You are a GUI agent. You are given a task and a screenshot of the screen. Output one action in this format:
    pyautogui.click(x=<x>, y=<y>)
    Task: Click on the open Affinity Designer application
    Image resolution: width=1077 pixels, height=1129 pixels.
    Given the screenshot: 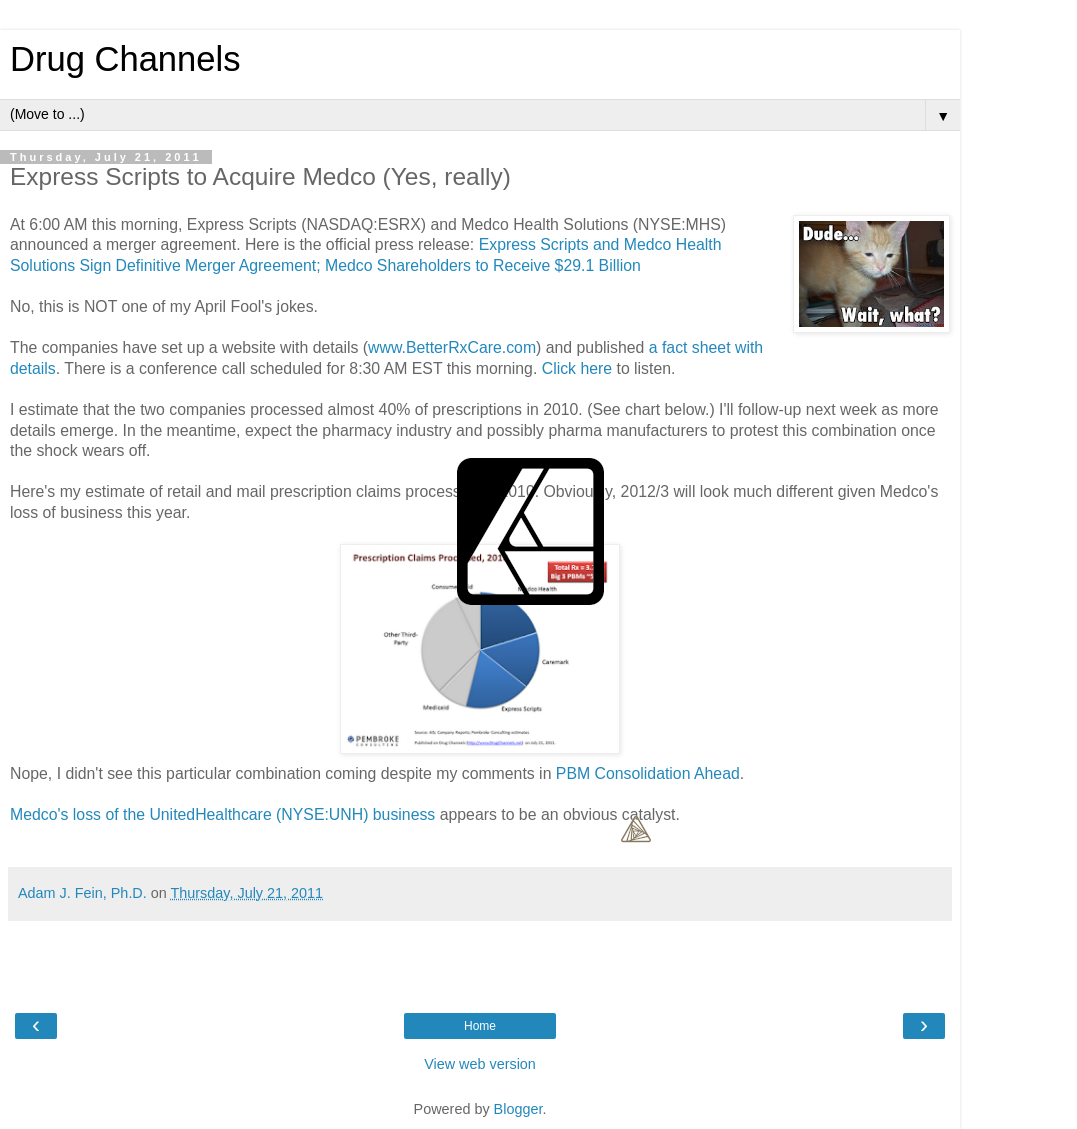 What is the action you would take?
    pyautogui.click(x=530, y=531)
    